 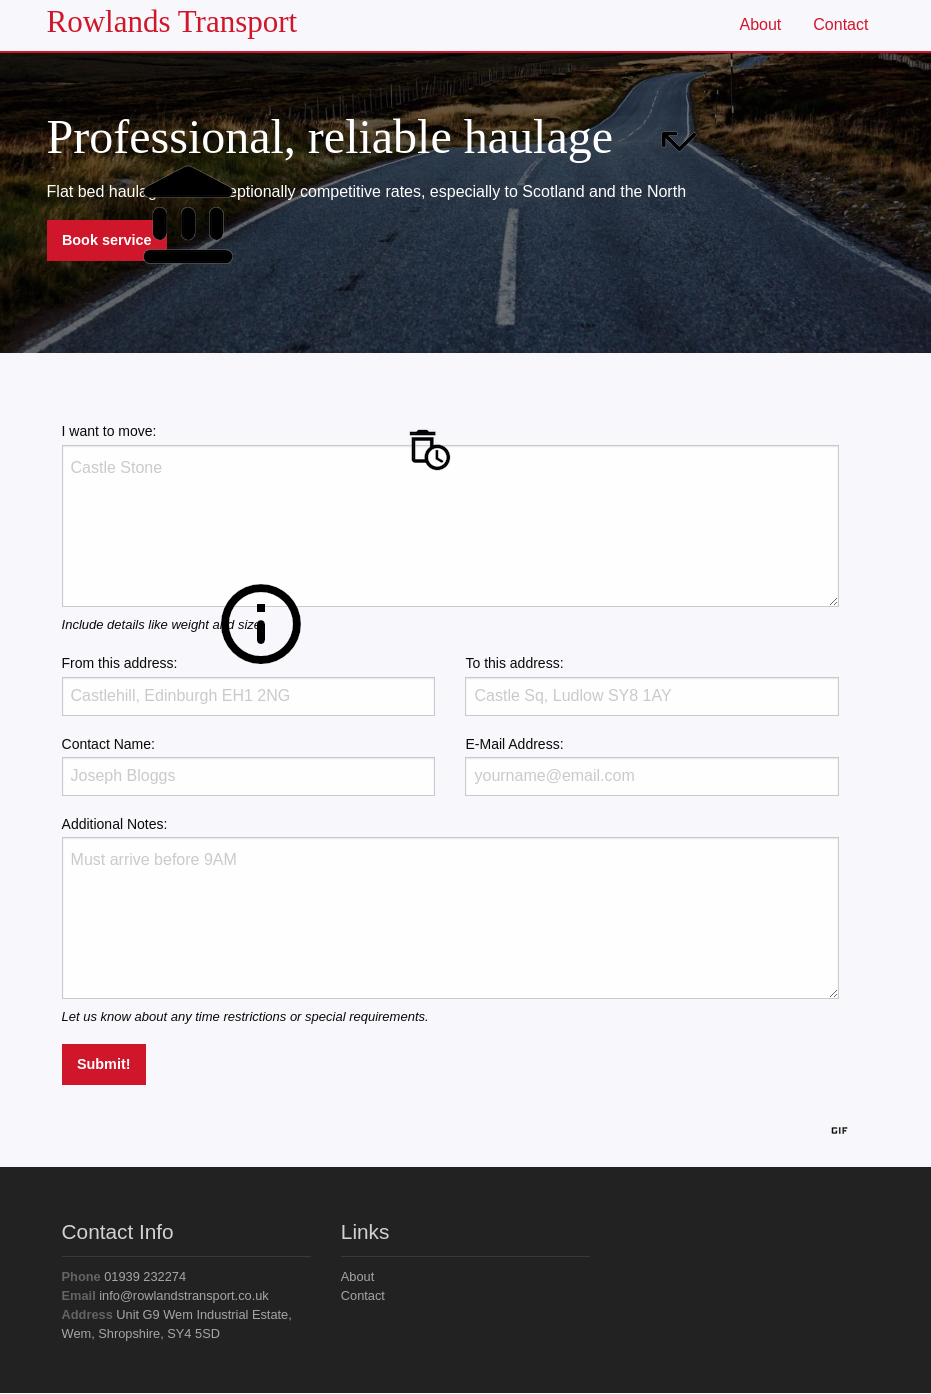 I want to click on access bank or financial account, so click(x=190, y=216).